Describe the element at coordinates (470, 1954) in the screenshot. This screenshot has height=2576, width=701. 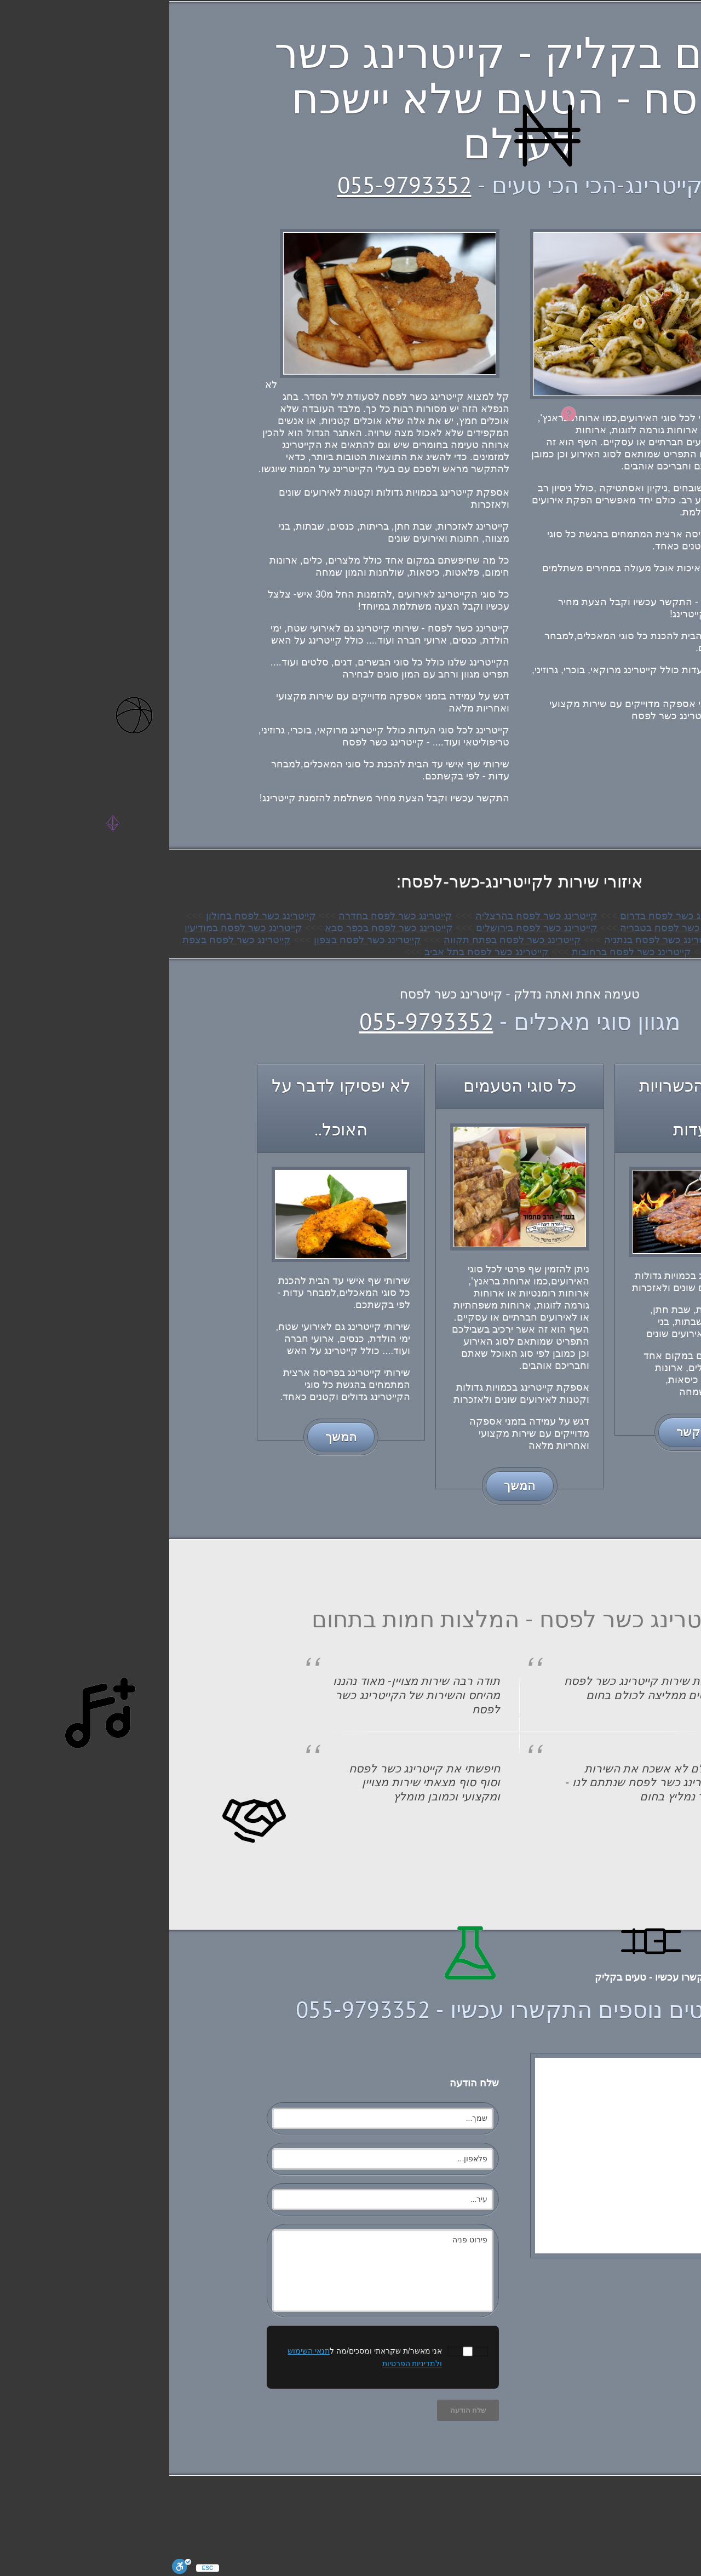
I see `access science or laboratory features` at that location.